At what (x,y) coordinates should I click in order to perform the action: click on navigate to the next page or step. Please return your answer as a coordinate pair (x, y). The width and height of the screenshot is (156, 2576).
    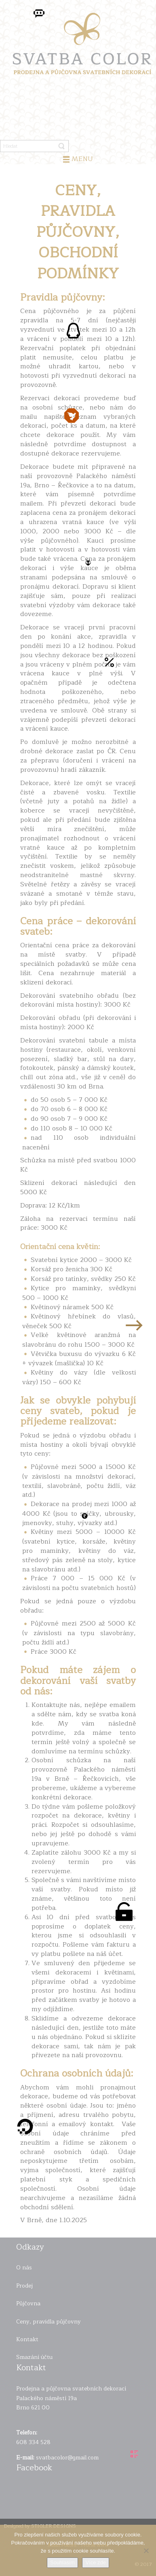
    Looking at the image, I should click on (134, 1325).